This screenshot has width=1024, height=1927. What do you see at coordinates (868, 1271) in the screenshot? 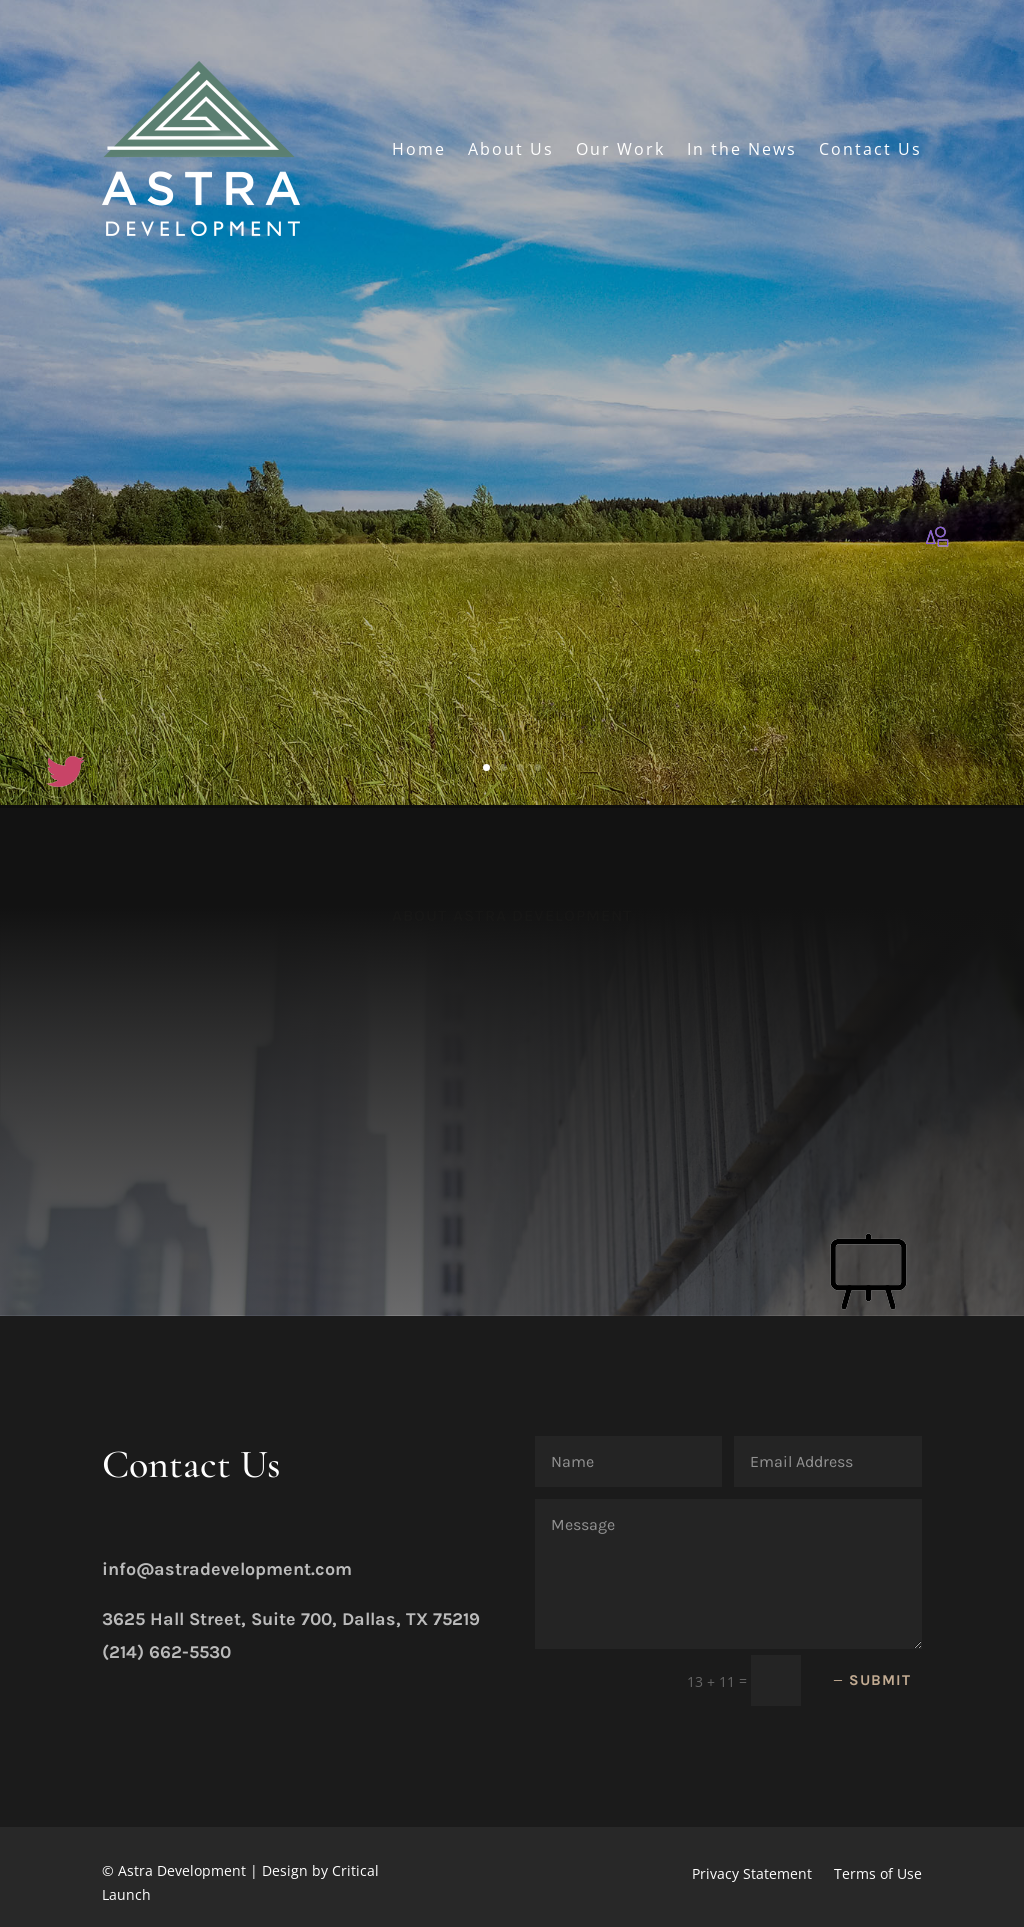
I see `open presentation or slideshow mode` at bounding box center [868, 1271].